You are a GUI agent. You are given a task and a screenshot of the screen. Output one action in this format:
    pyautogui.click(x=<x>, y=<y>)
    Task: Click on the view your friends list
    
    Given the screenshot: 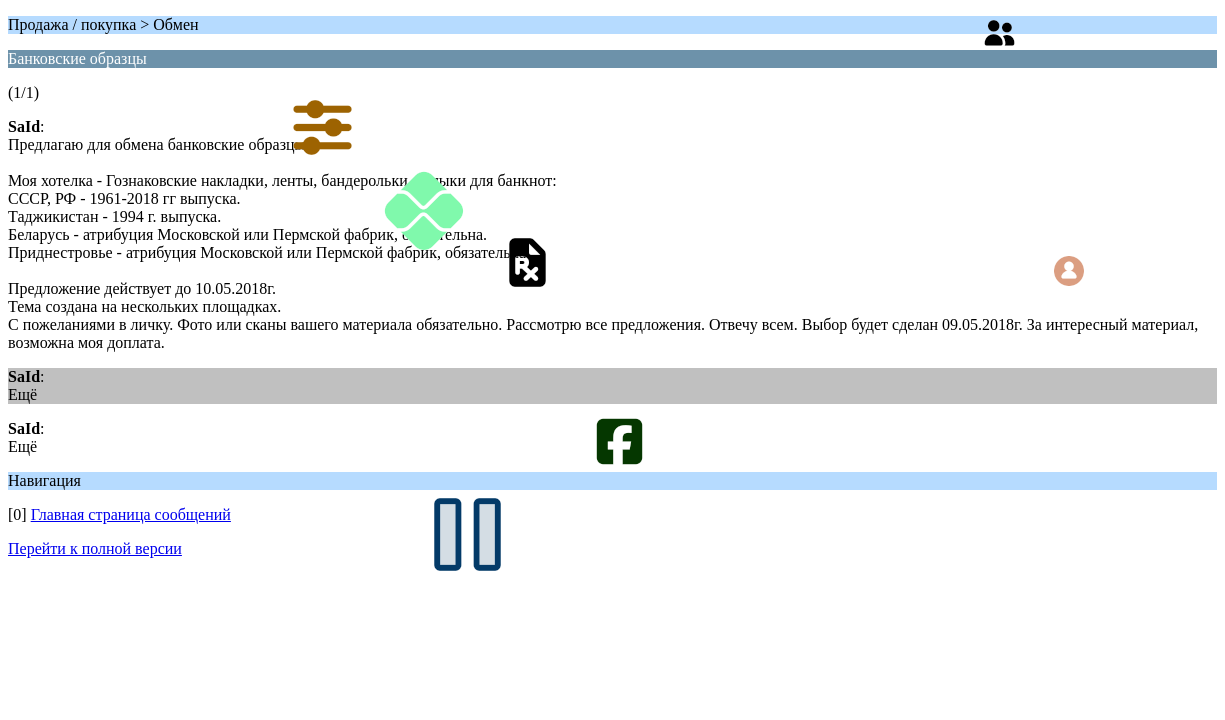 What is the action you would take?
    pyautogui.click(x=999, y=32)
    